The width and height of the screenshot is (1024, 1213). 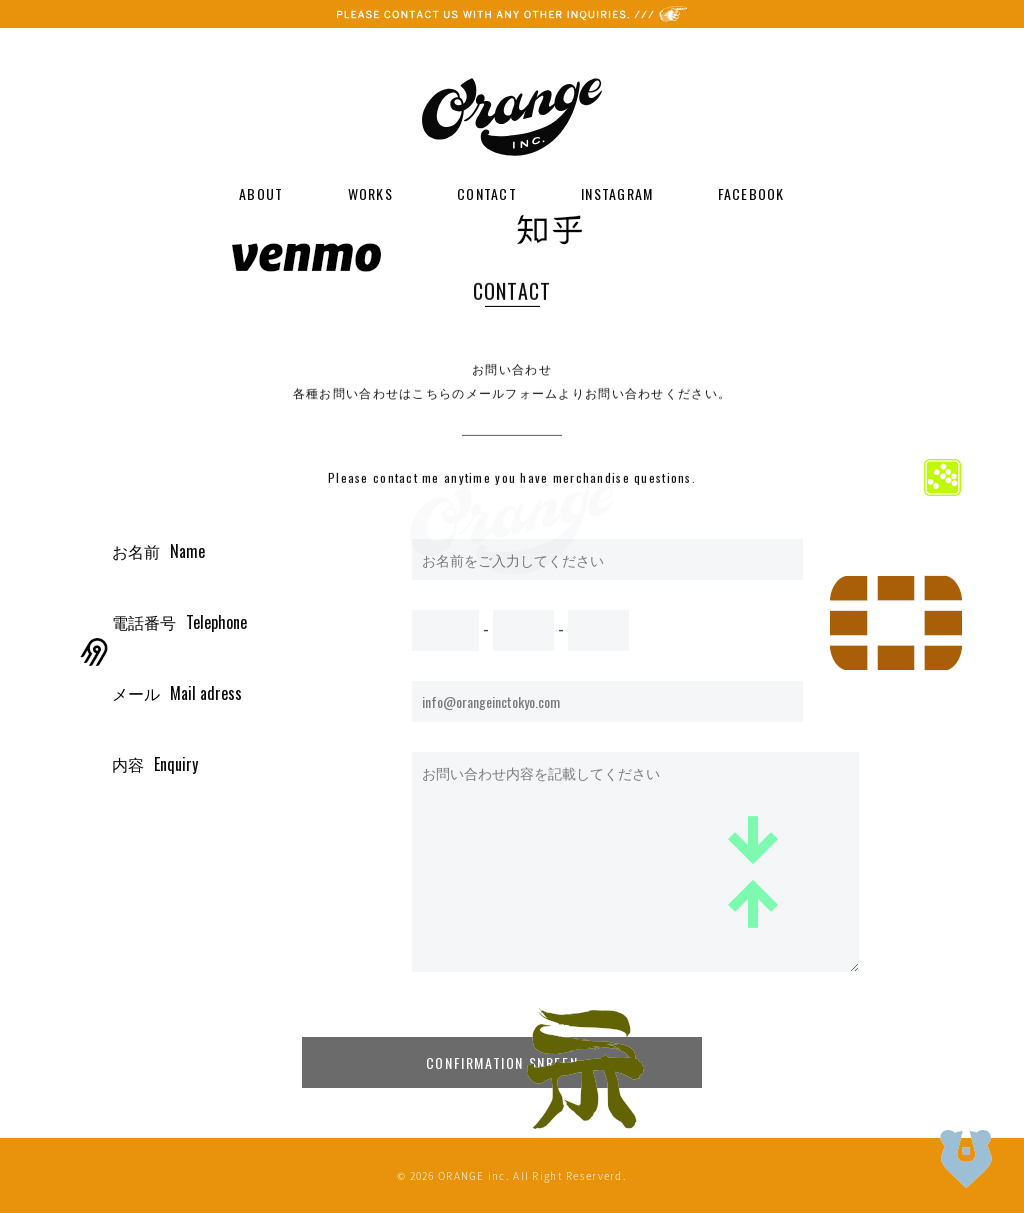 I want to click on open shikimori anime tracking app, so click(x=585, y=1068).